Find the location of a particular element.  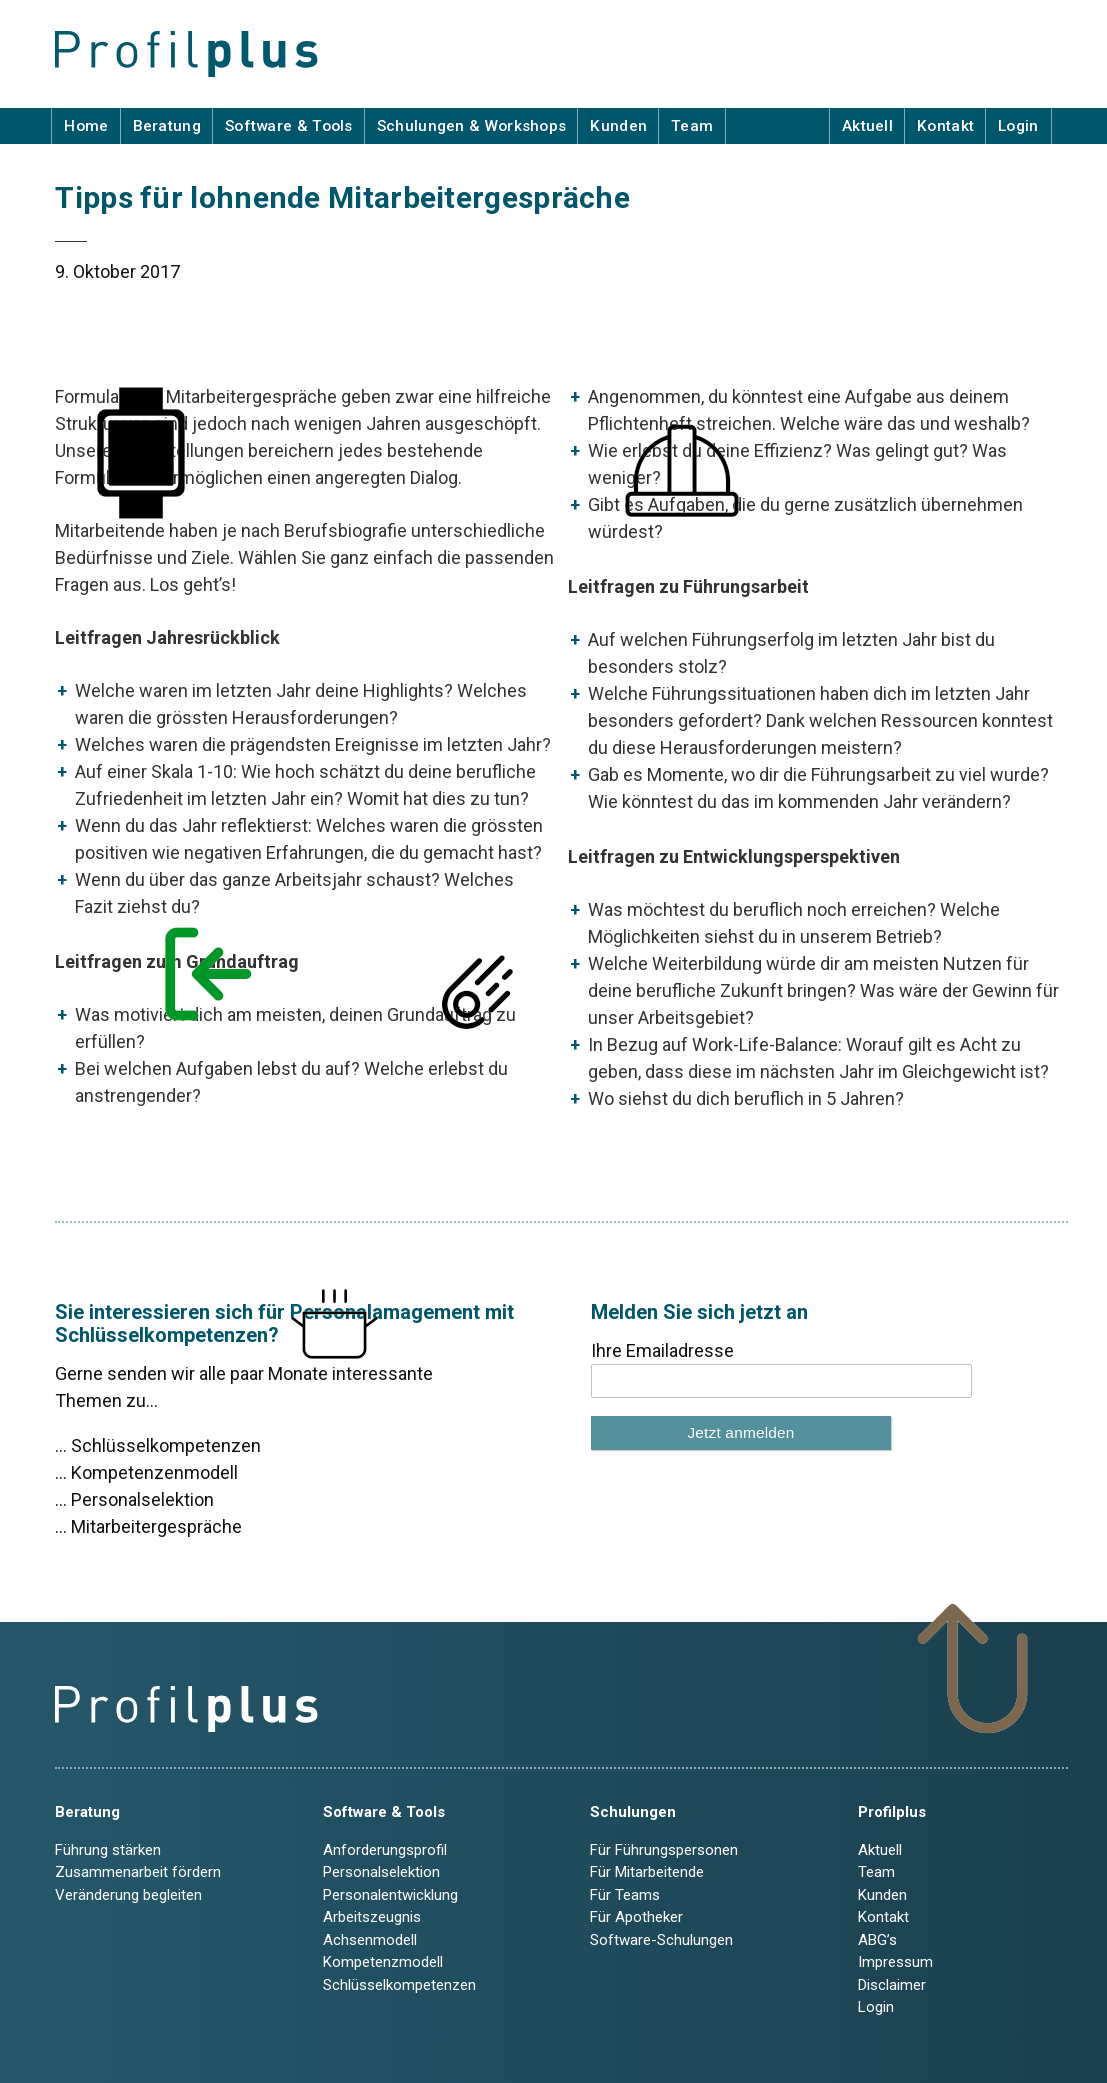

undo or go back to previous state is located at coordinates (977, 1668).